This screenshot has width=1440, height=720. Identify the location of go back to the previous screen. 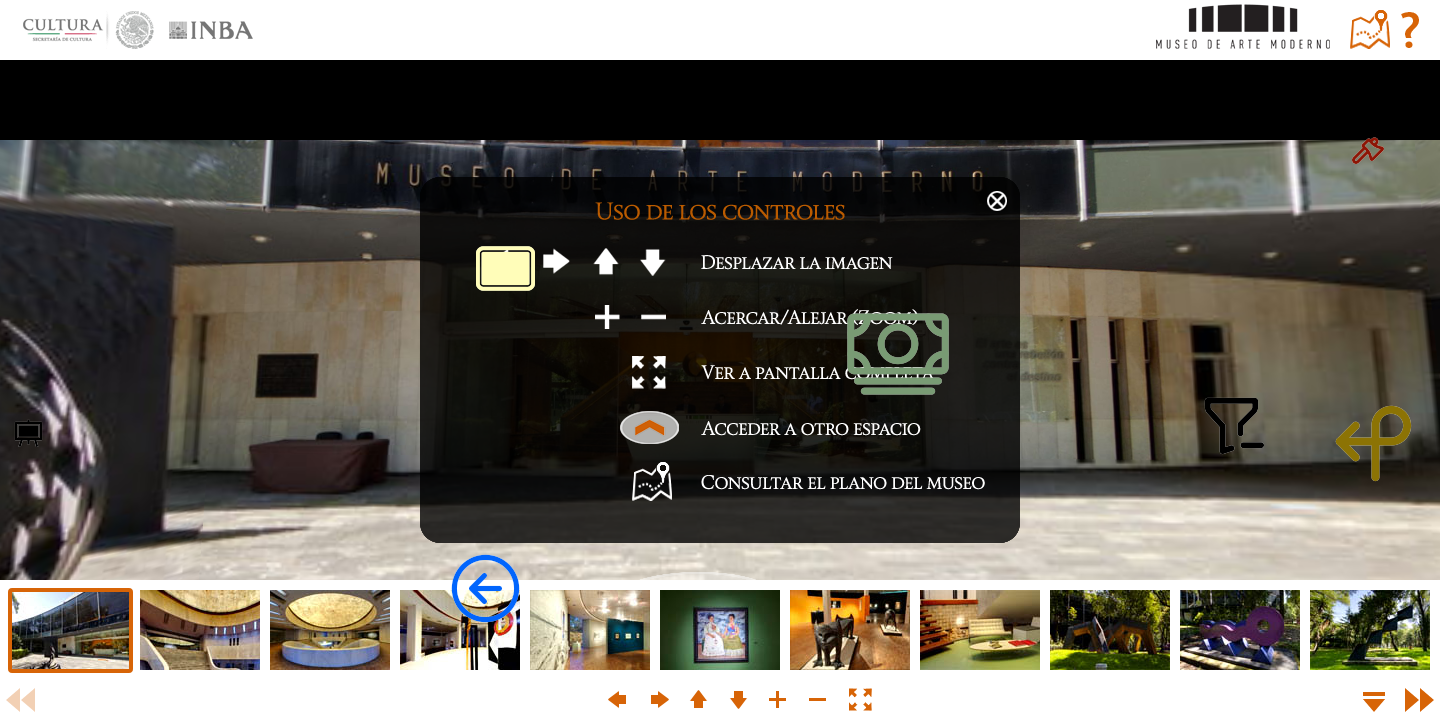
(485, 588).